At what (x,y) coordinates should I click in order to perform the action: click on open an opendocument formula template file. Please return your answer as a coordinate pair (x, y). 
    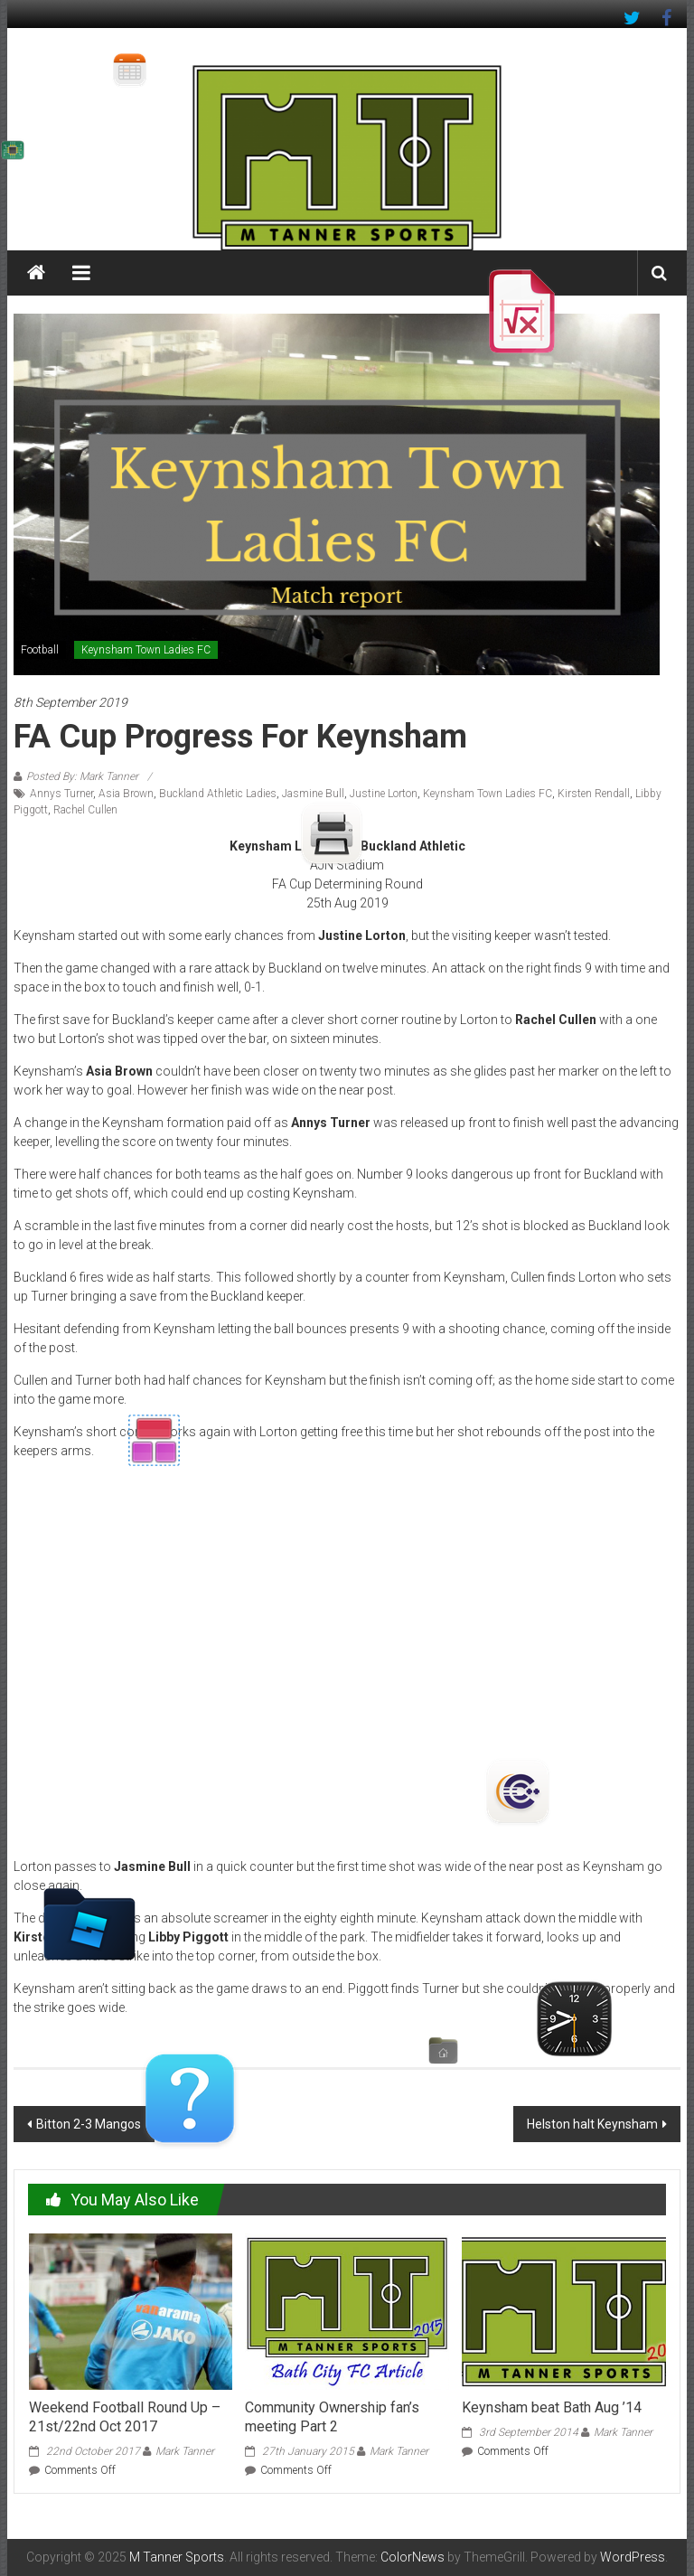
    Looking at the image, I should click on (521, 311).